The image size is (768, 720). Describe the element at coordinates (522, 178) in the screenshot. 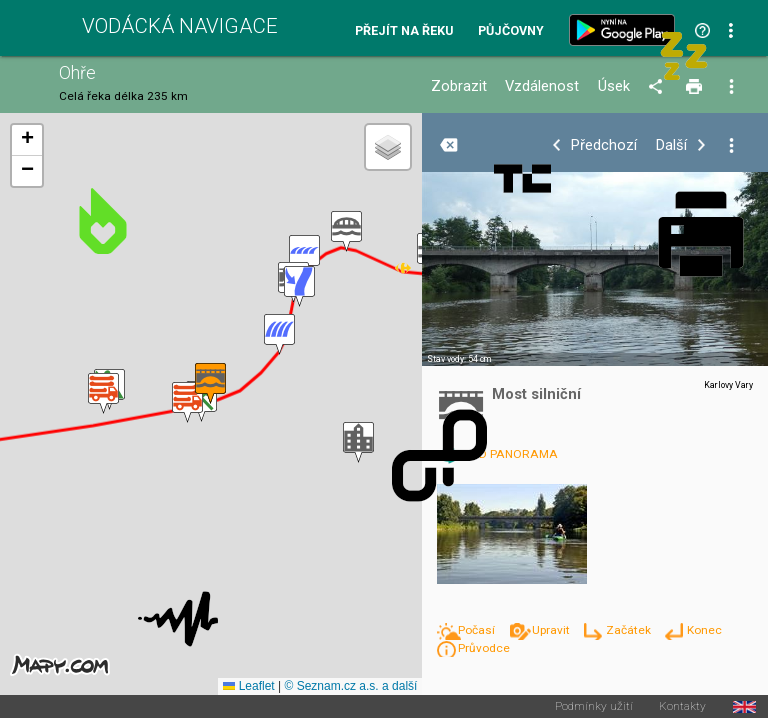

I see `visit techcrunch website` at that location.